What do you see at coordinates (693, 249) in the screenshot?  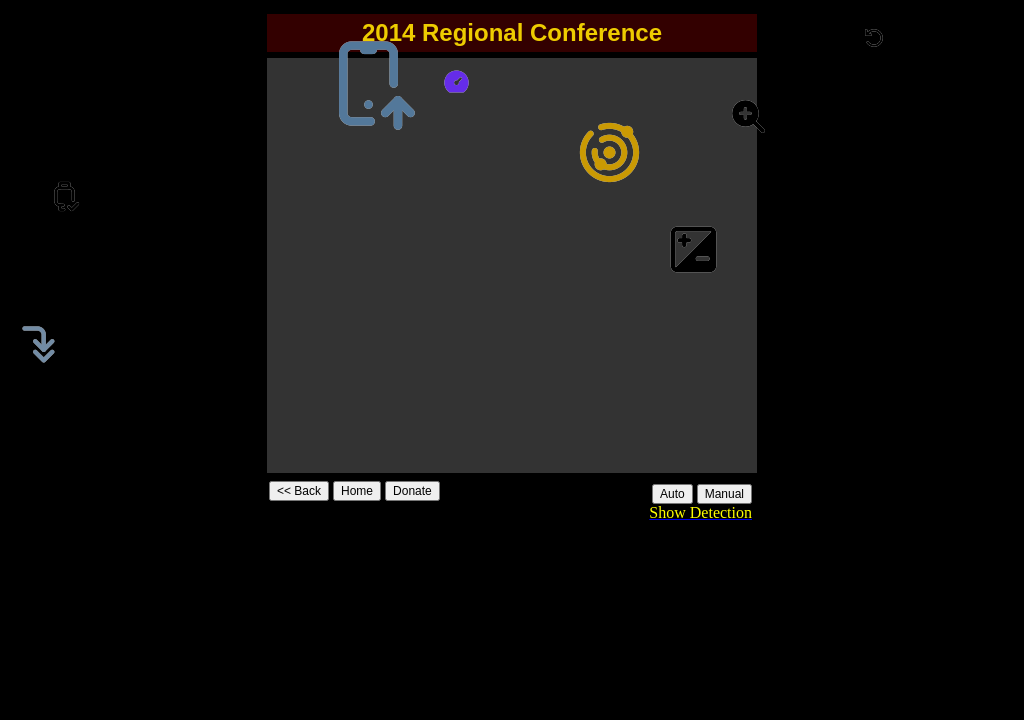 I see `adjust photo exposure settings` at bounding box center [693, 249].